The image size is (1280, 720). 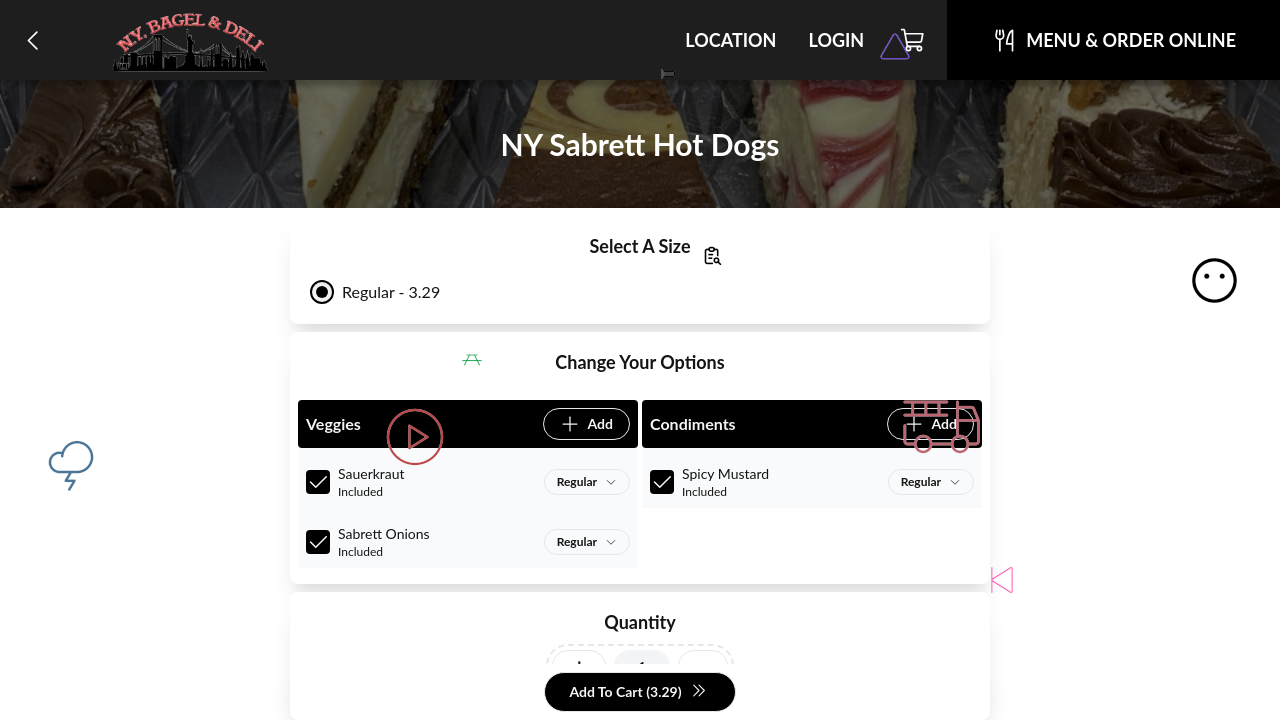 I want to click on find nearby picnic areas or rest stops, so click(x=472, y=360).